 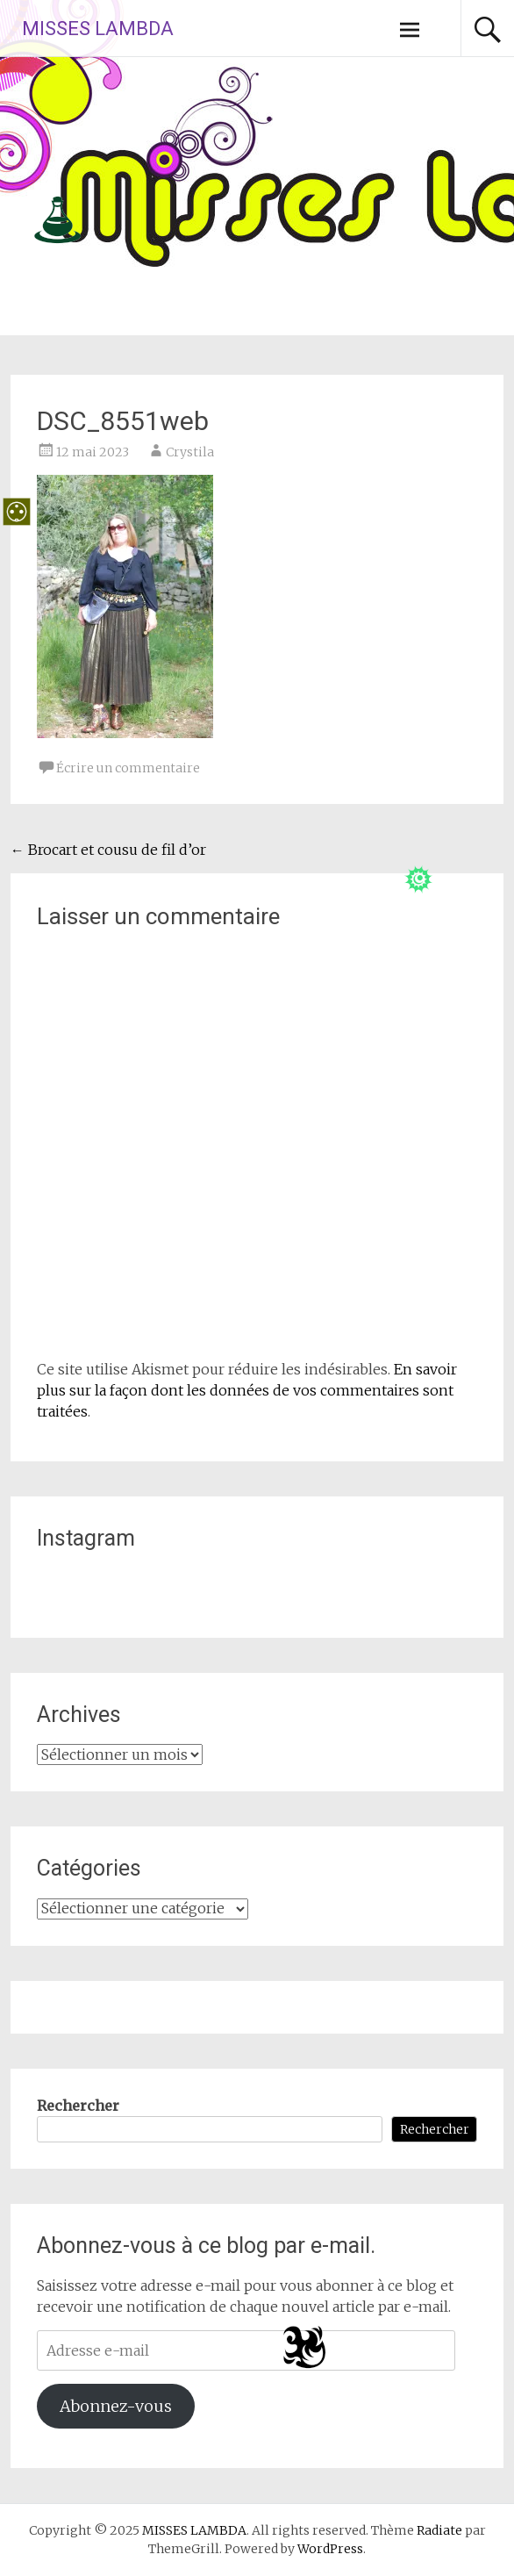 What do you see at coordinates (17, 512) in the screenshot?
I see `indicates electrical outlet or power source location` at bounding box center [17, 512].